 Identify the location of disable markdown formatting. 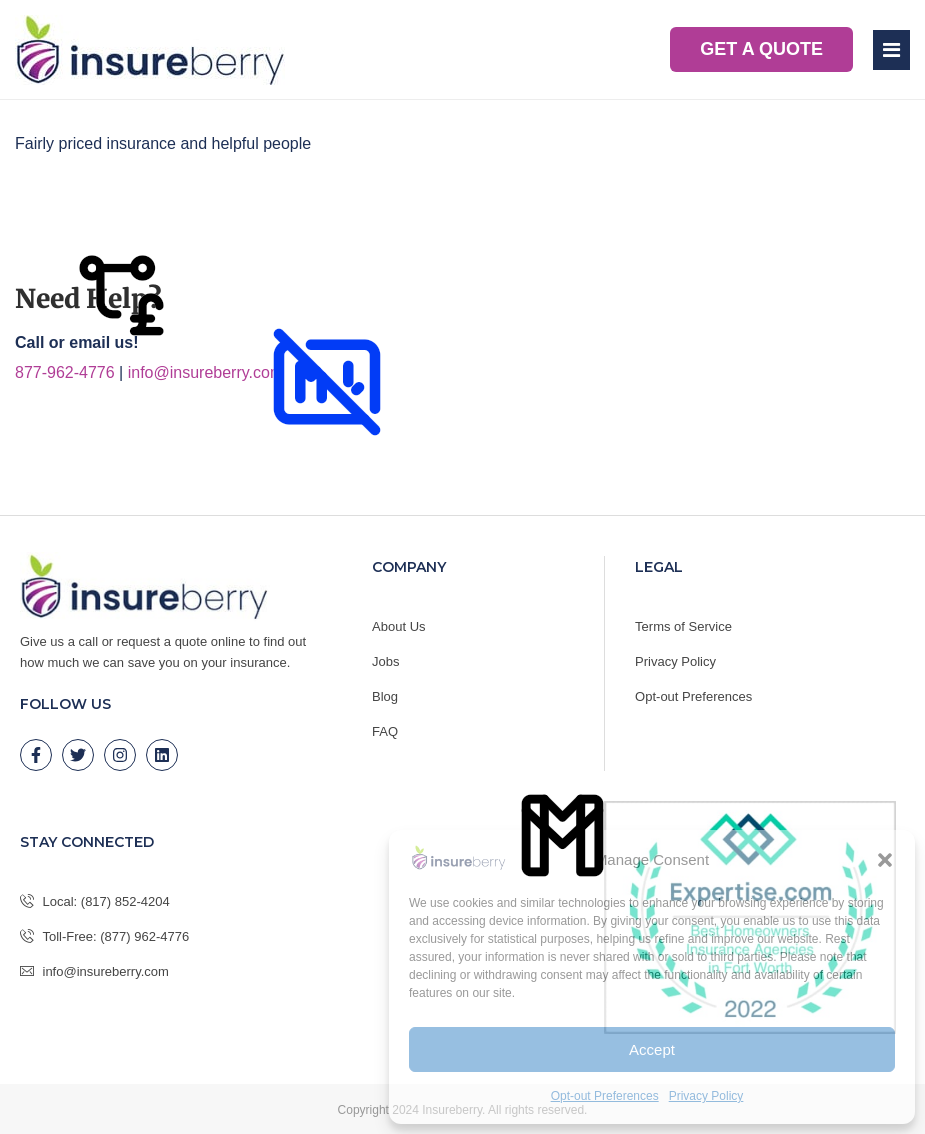
(327, 382).